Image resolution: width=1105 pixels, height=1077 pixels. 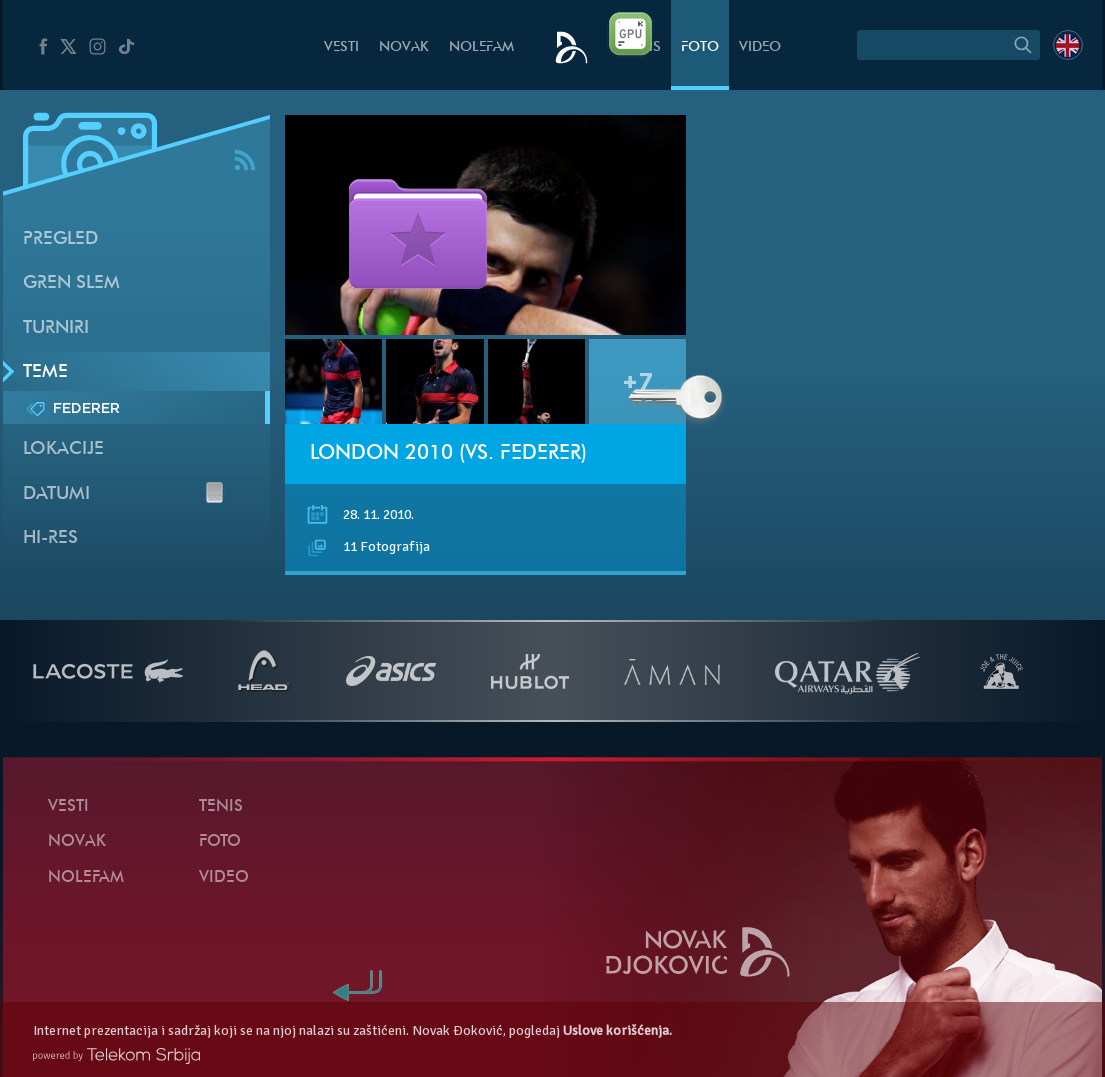 What do you see at coordinates (676, 398) in the screenshot?
I see `enter password to continue` at bounding box center [676, 398].